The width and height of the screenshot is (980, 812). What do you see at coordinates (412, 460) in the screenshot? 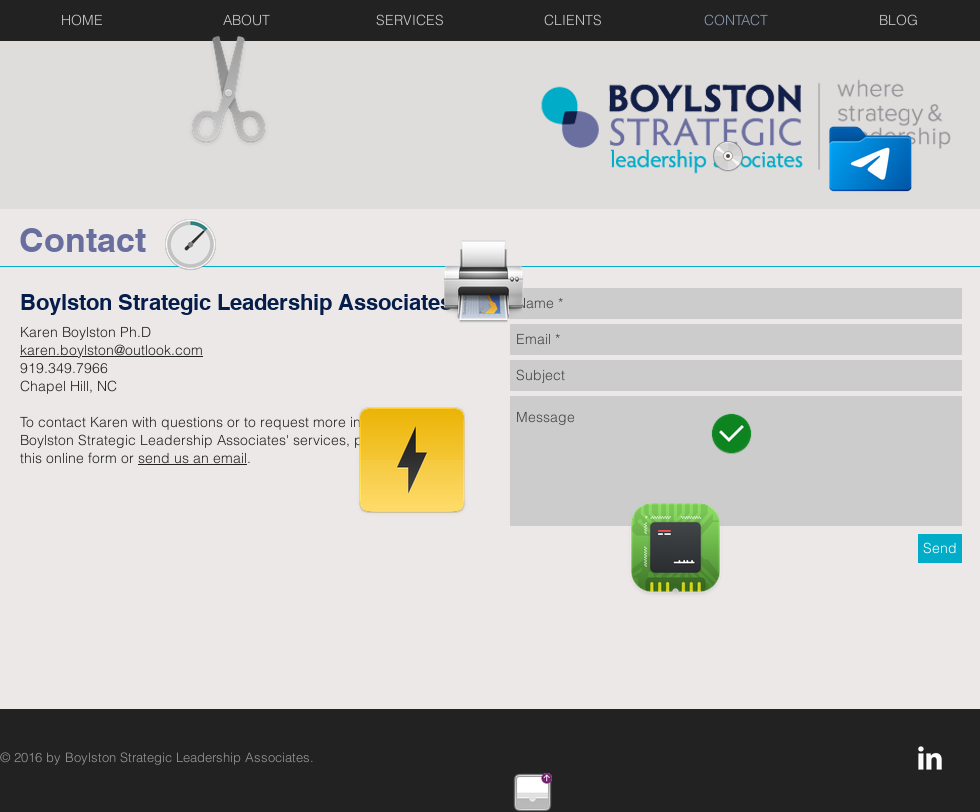
I see `access power and battery settings` at bounding box center [412, 460].